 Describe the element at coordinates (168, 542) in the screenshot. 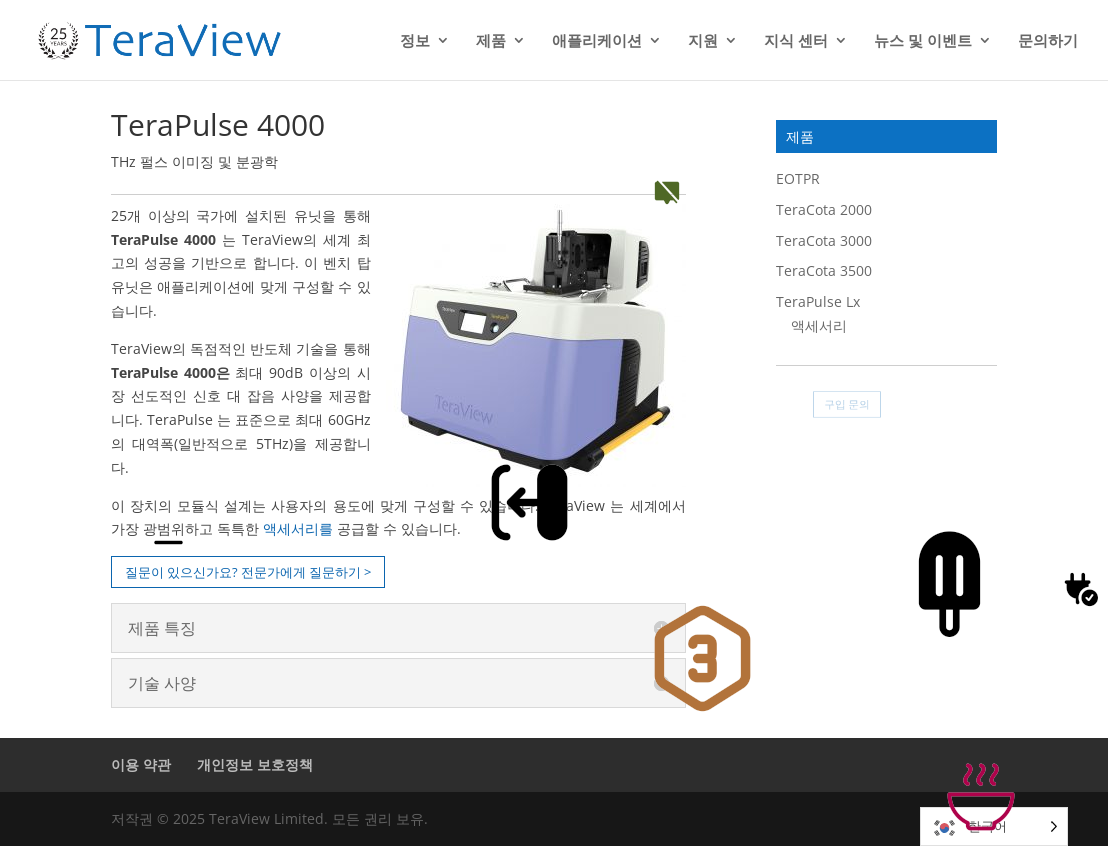

I see `decrease quantity or value` at that location.